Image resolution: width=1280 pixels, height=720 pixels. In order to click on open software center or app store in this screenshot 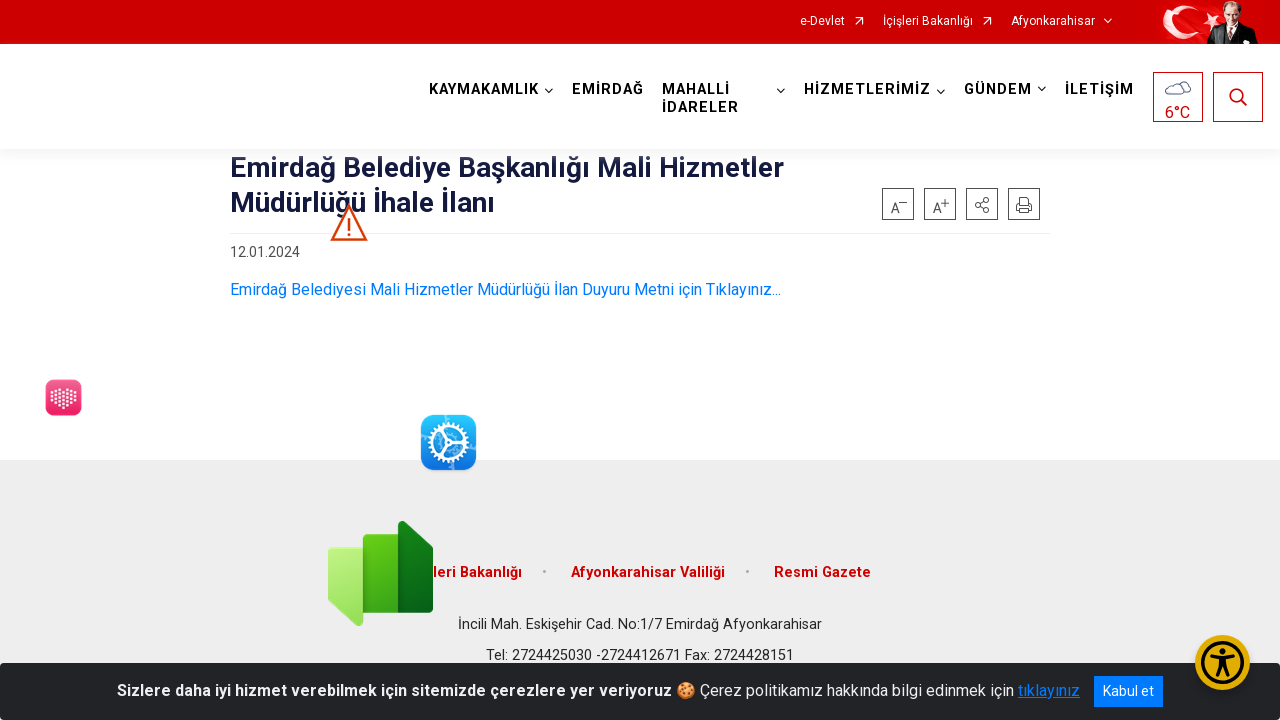, I will do `click(448, 442)`.